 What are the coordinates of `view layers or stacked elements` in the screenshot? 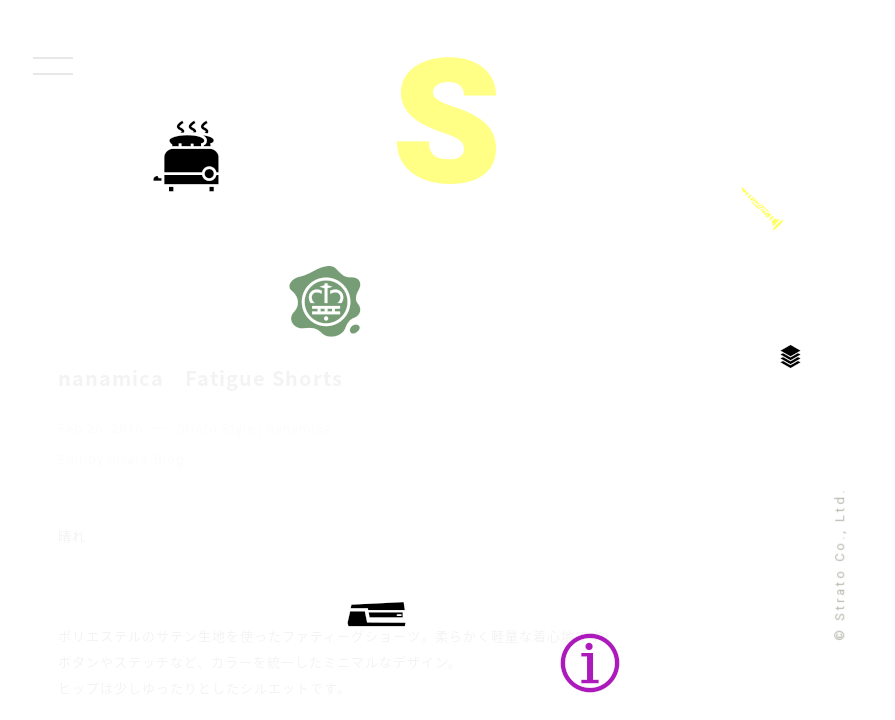 It's located at (790, 356).